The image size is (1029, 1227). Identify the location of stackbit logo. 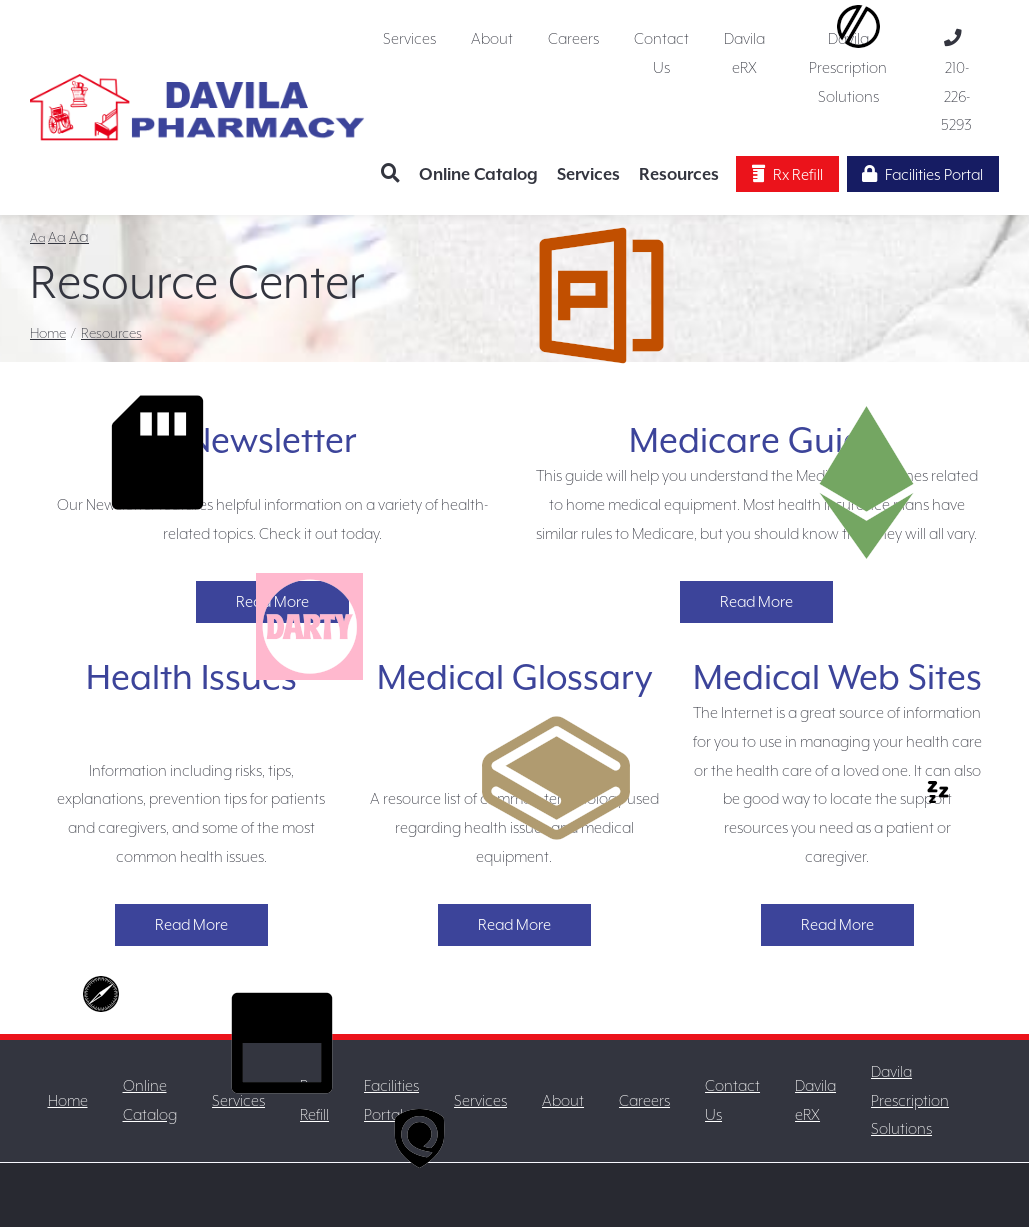
(556, 778).